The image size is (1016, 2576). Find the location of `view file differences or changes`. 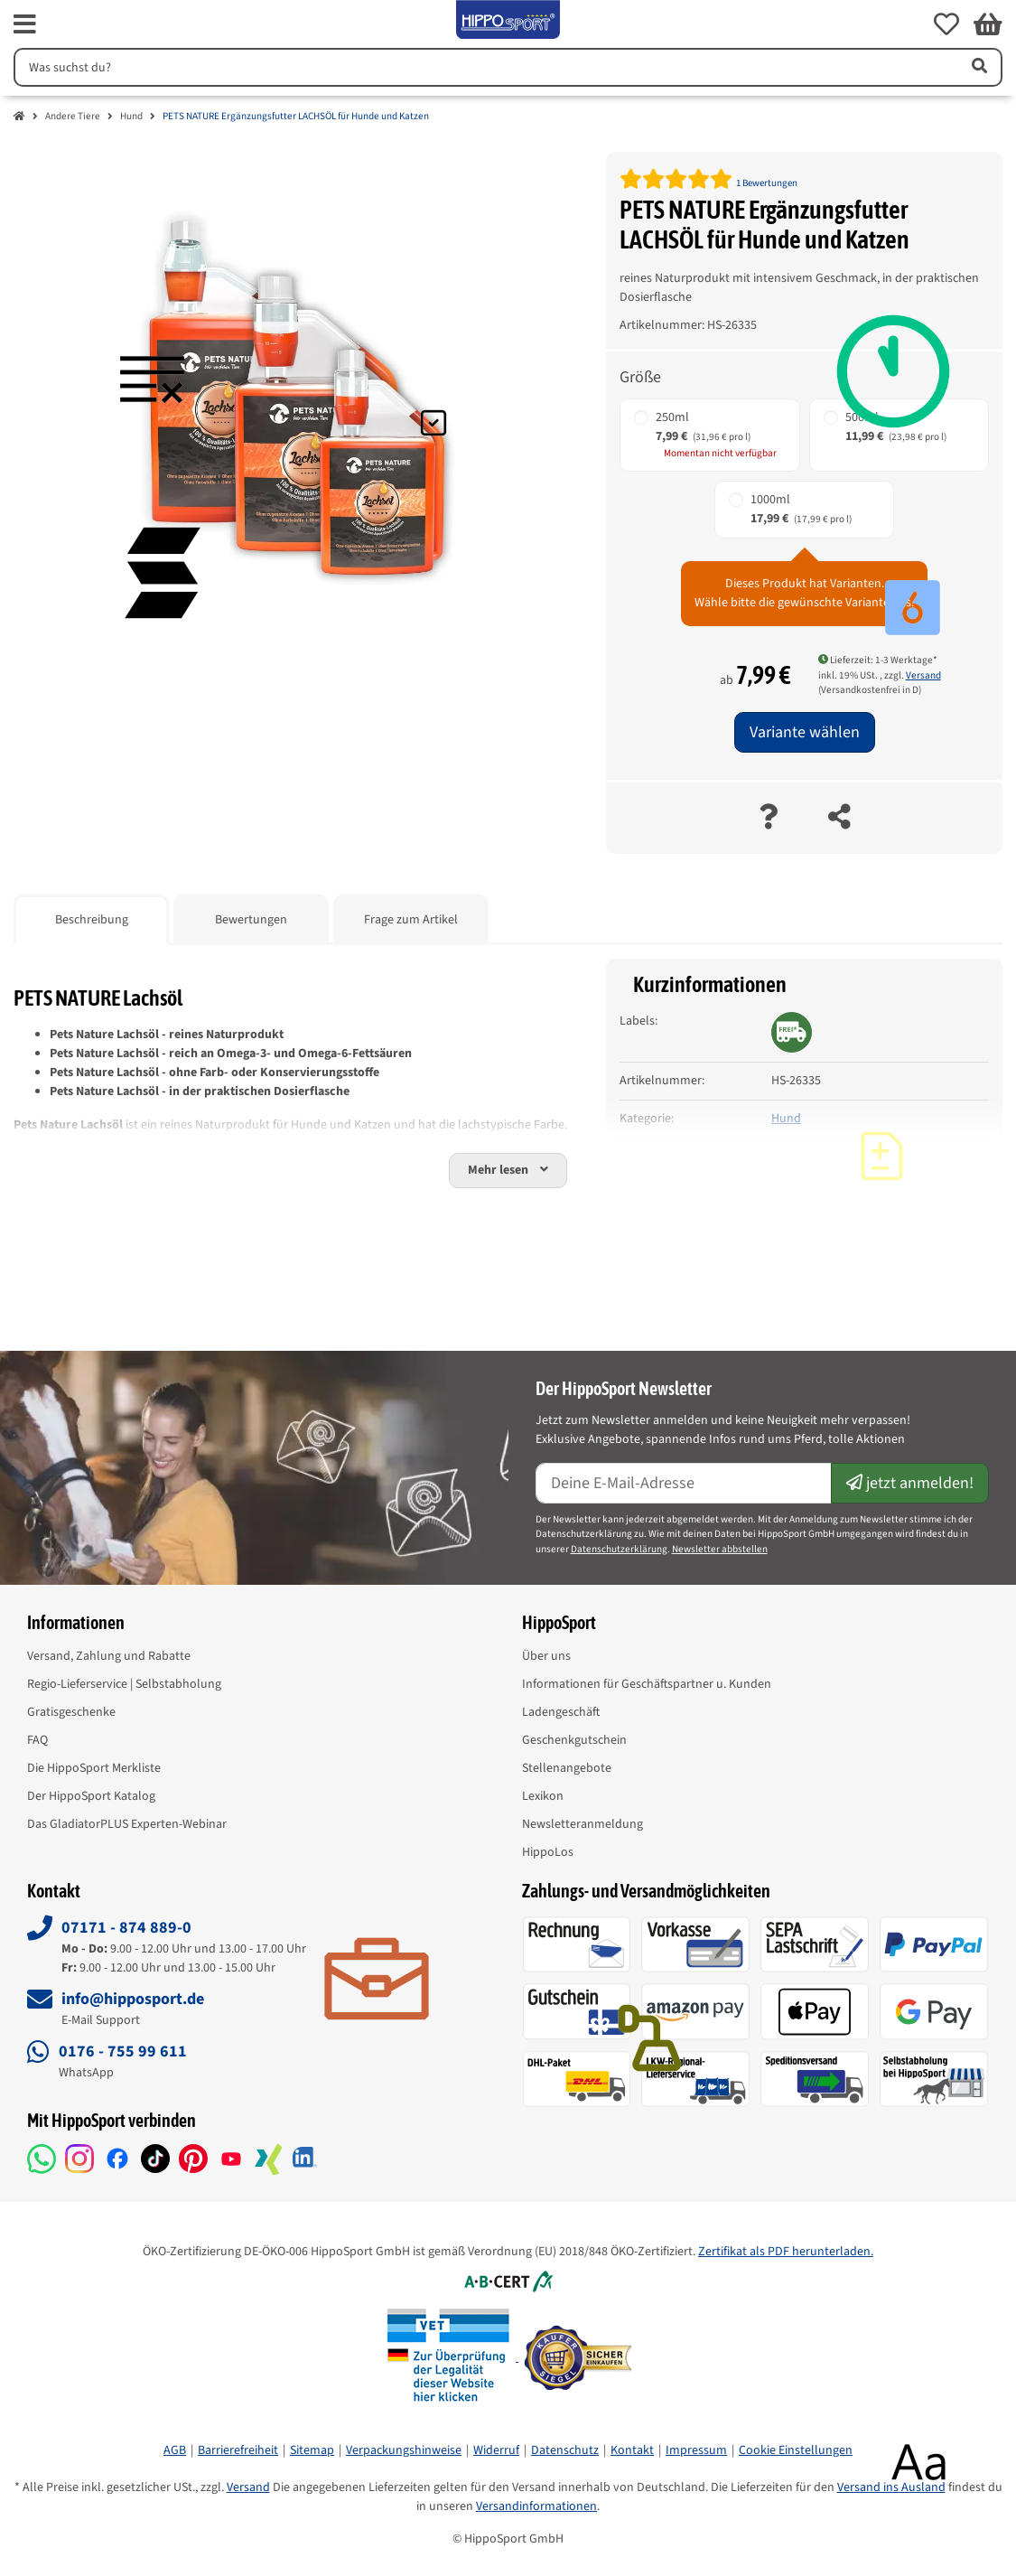

view file differences or changes is located at coordinates (881, 1156).